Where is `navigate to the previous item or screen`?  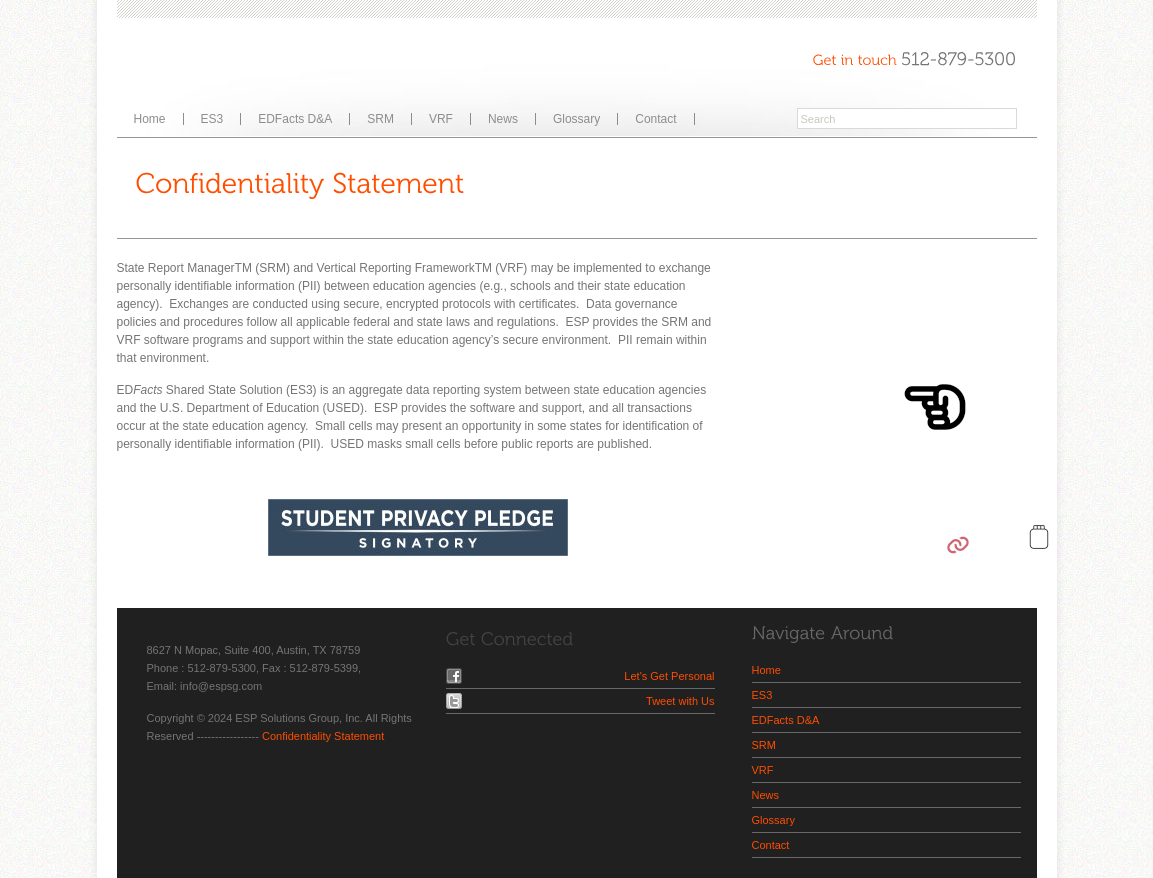 navigate to the previous item or screen is located at coordinates (935, 407).